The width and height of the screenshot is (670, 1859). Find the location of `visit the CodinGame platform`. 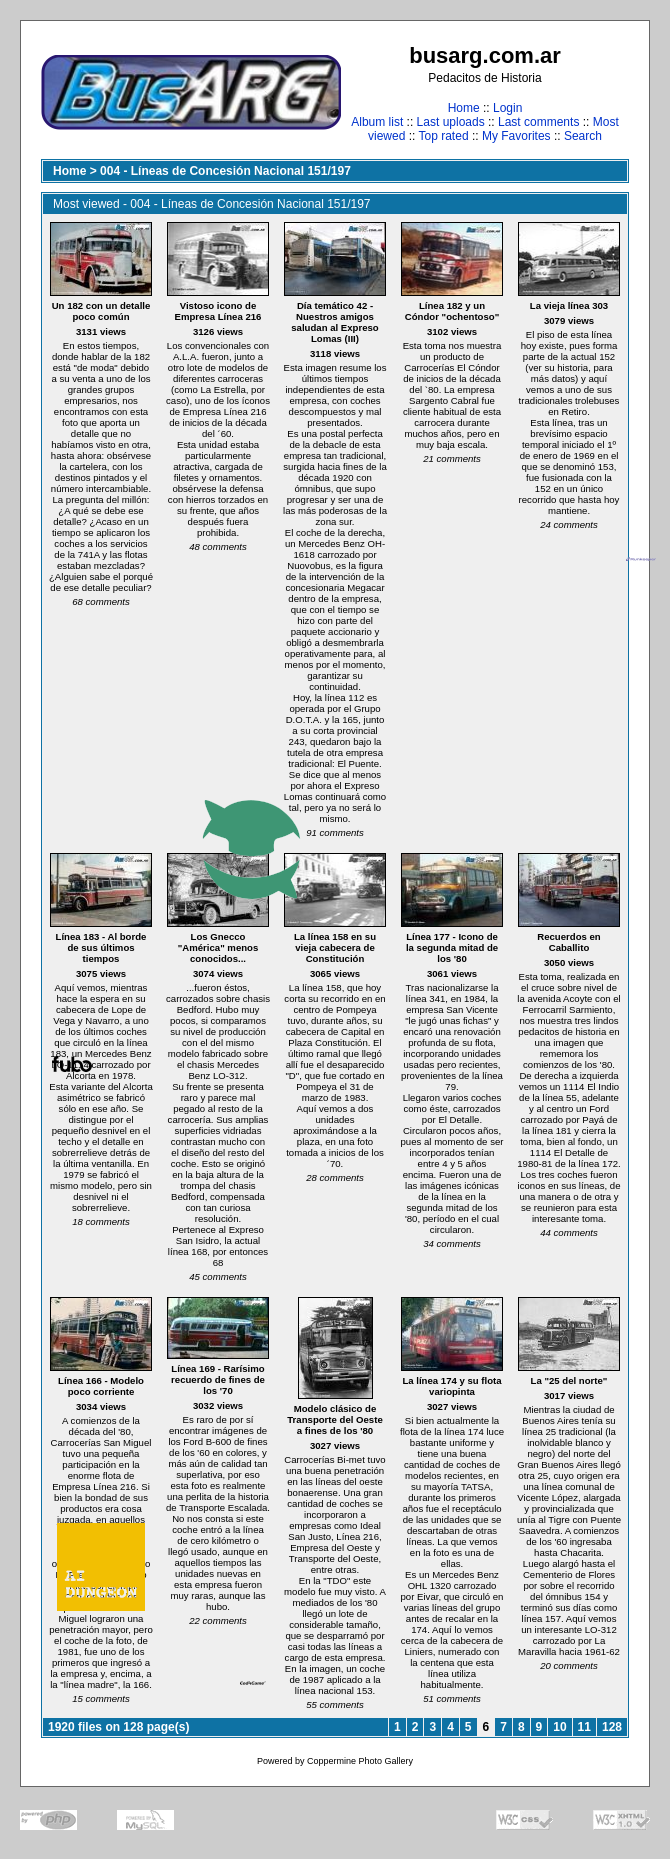

visit the CodinGame platform is located at coordinates (253, 1683).